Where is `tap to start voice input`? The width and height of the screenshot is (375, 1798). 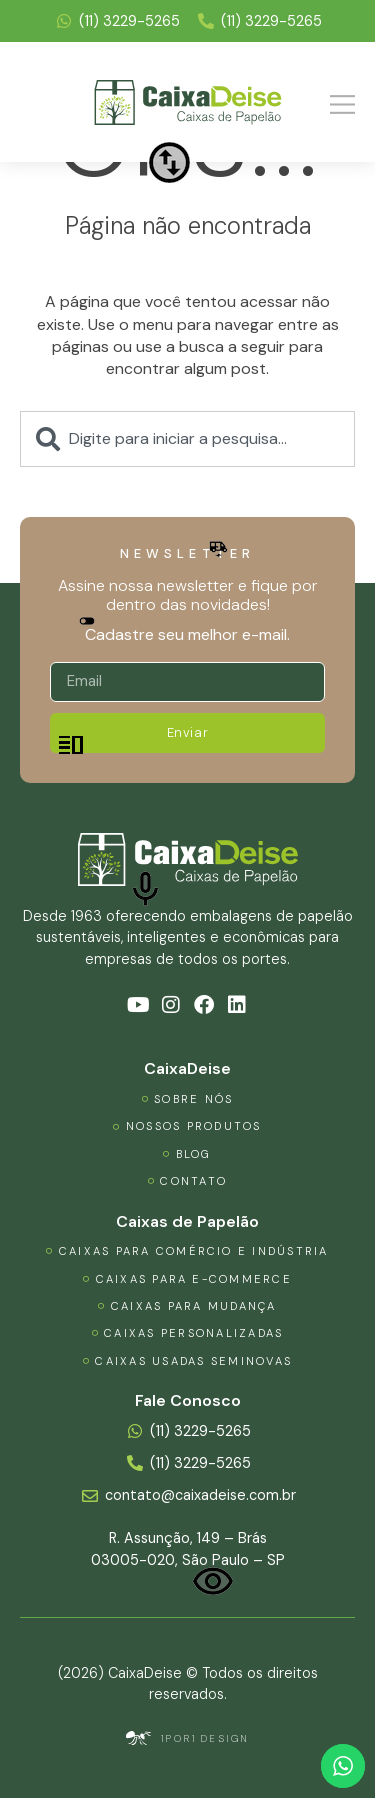
tap to start voice input is located at coordinates (145, 889).